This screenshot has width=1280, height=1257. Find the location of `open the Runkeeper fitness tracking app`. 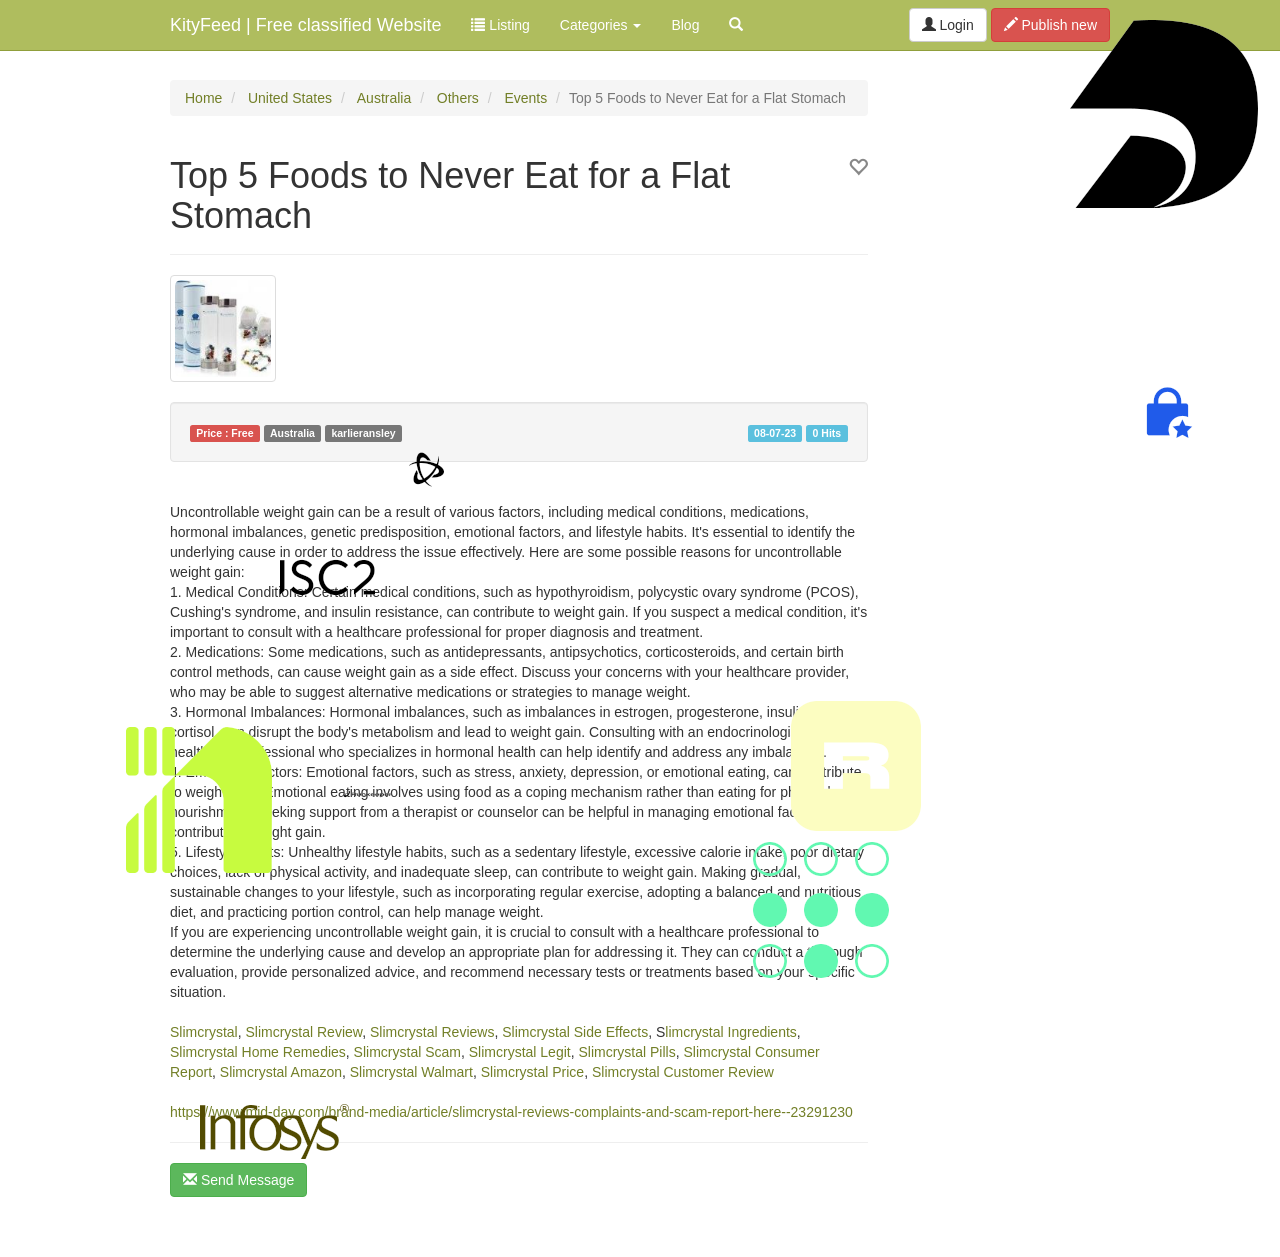

open the Runkeeper fitness tracking app is located at coordinates (368, 794).